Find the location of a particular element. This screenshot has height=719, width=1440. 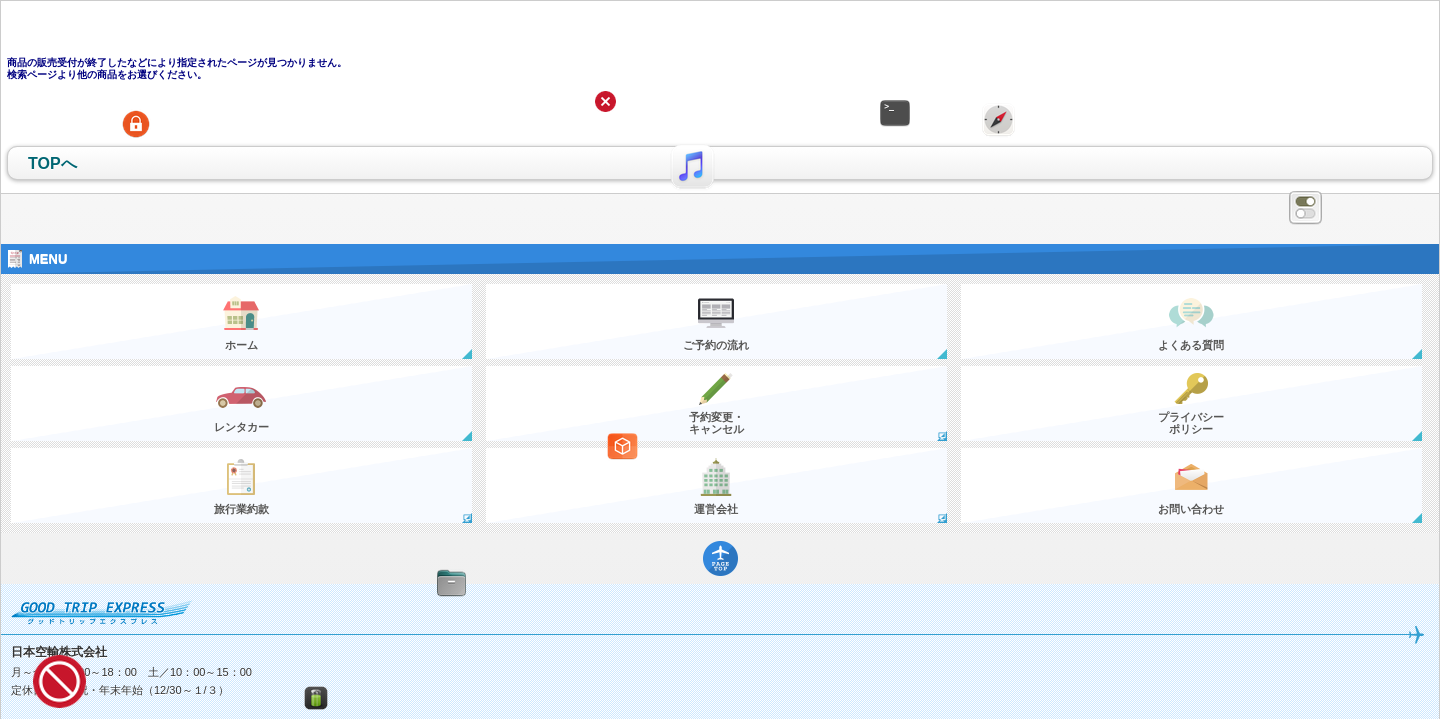

lock the screen is located at coordinates (136, 124).